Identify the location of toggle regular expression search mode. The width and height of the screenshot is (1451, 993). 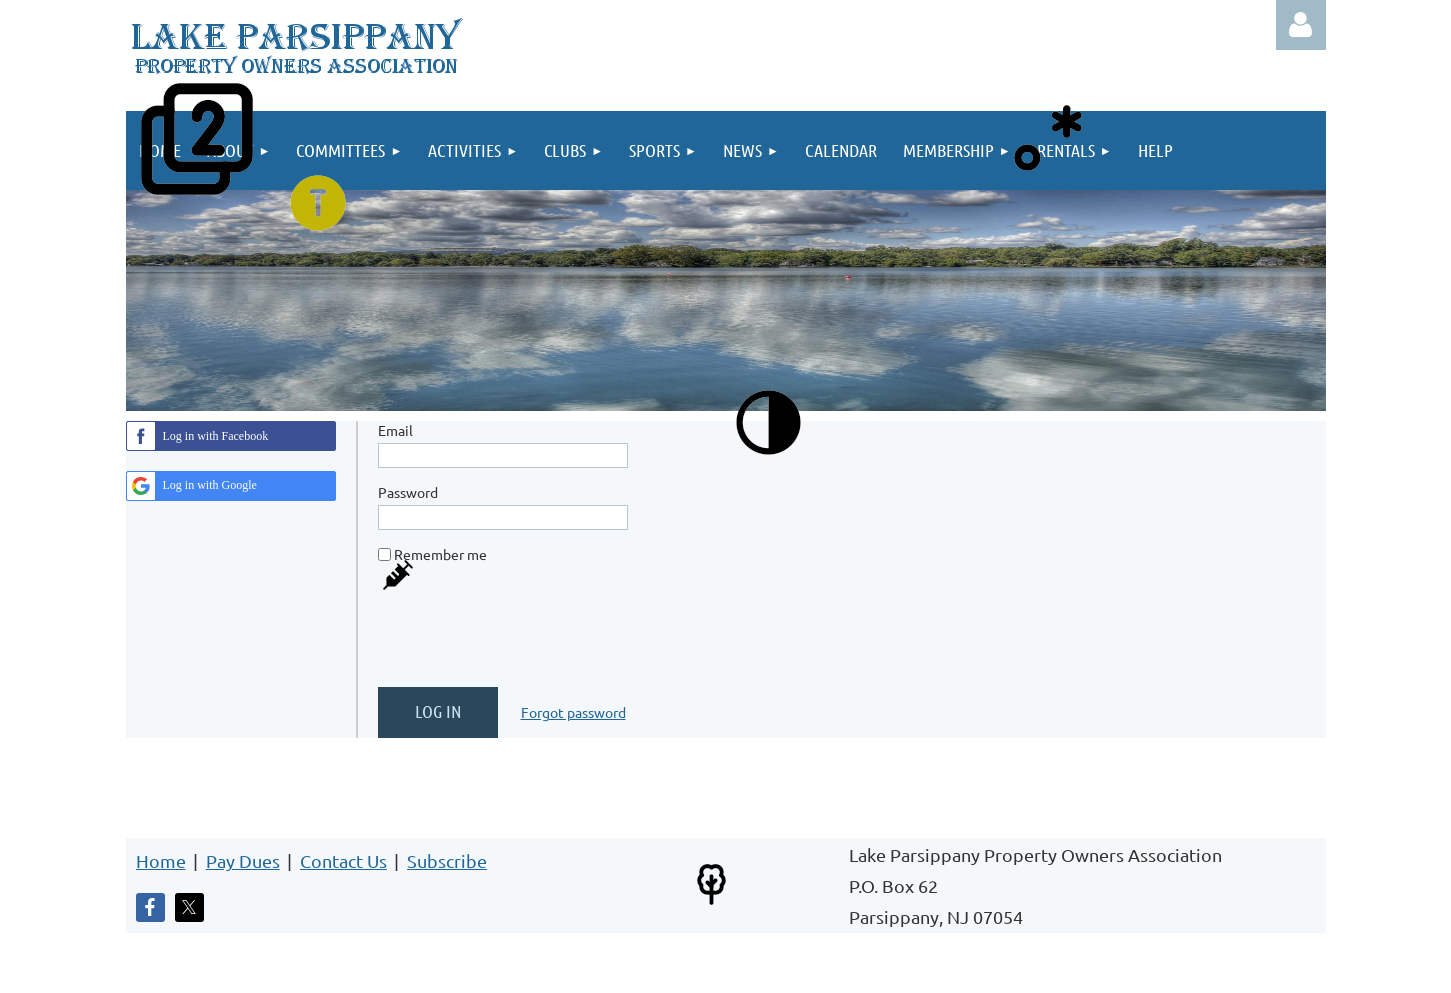
(1048, 137).